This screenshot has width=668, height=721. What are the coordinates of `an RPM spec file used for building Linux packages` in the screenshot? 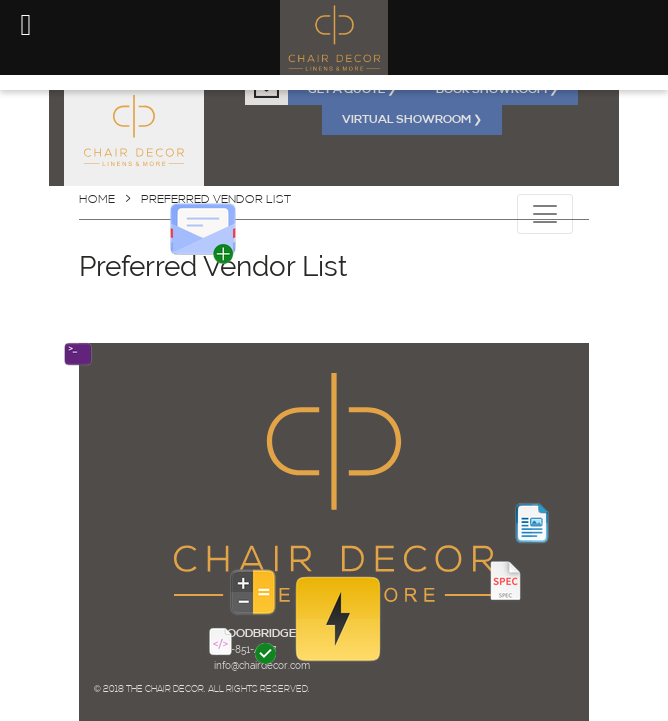 It's located at (505, 581).